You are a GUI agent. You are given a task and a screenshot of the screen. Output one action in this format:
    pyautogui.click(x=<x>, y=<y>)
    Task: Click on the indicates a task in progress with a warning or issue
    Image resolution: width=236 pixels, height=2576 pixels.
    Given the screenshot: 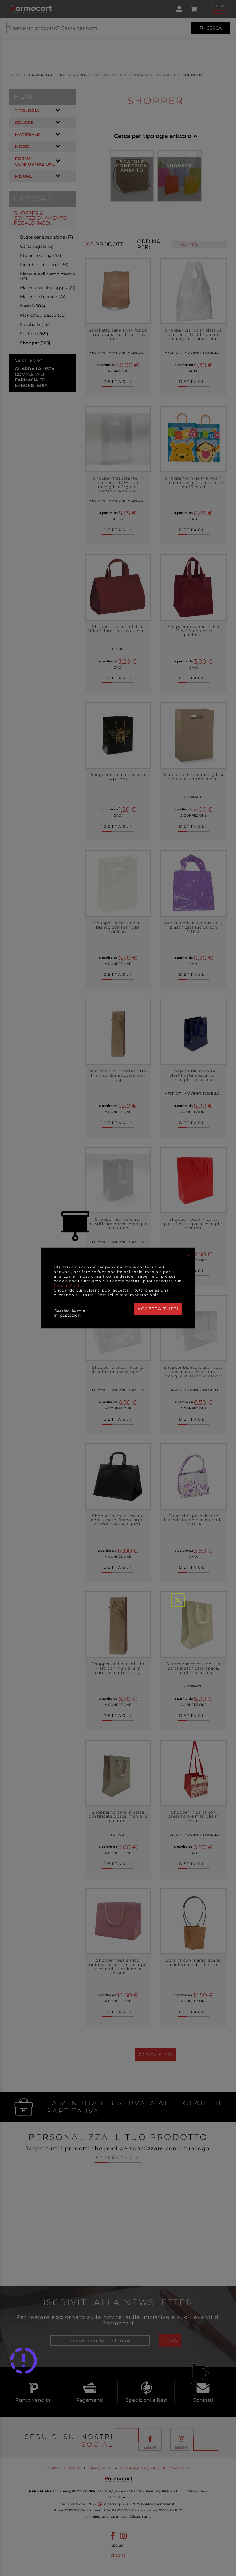 What is the action you would take?
    pyautogui.click(x=23, y=2361)
    